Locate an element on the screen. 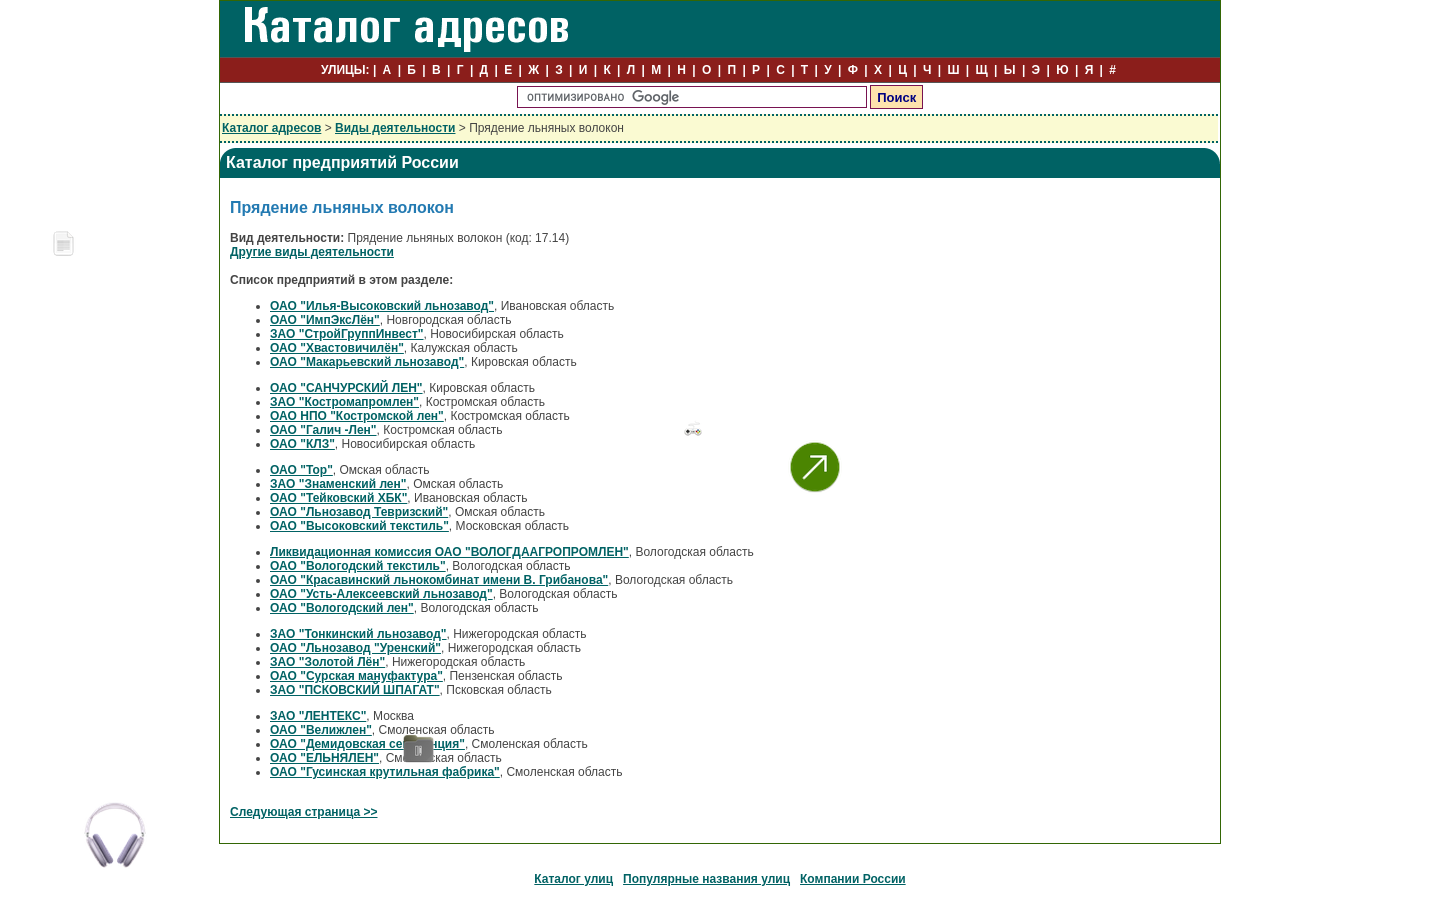 The image size is (1440, 900). access folder containing document templates is located at coordinates (418, 748).